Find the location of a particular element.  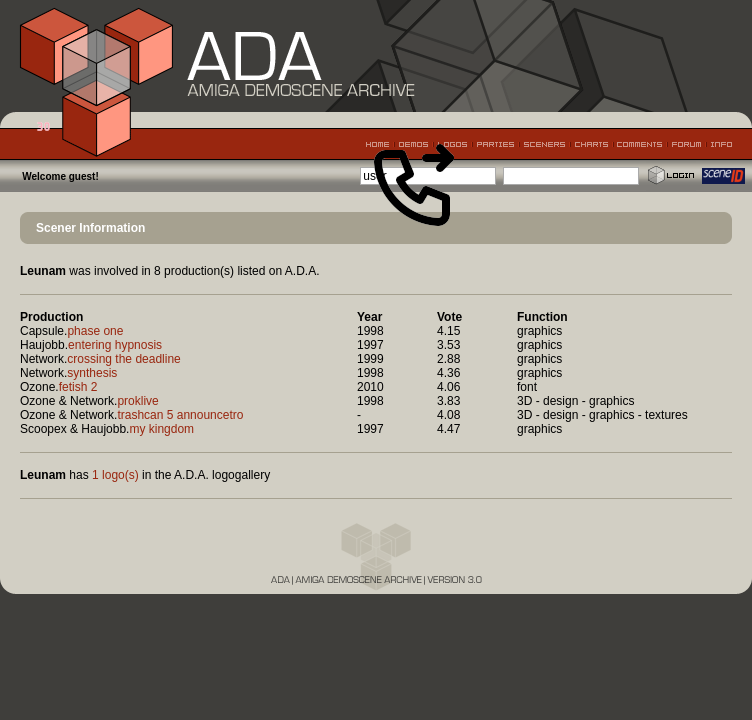

indicates 30 items, days, or units is located at coordinates (43, 126).